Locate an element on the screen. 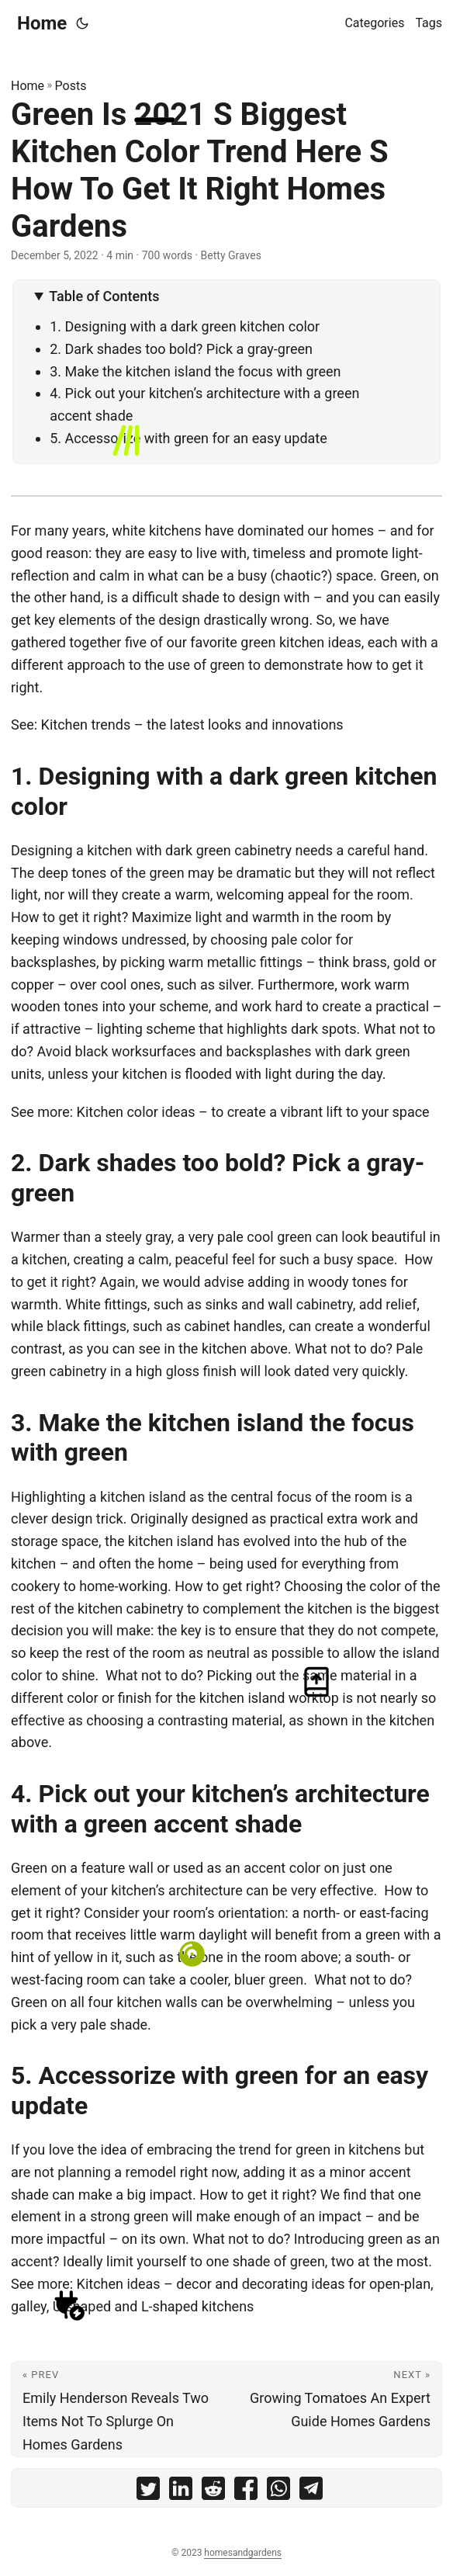  upload a book or document is located at coordinates (316, 1682).